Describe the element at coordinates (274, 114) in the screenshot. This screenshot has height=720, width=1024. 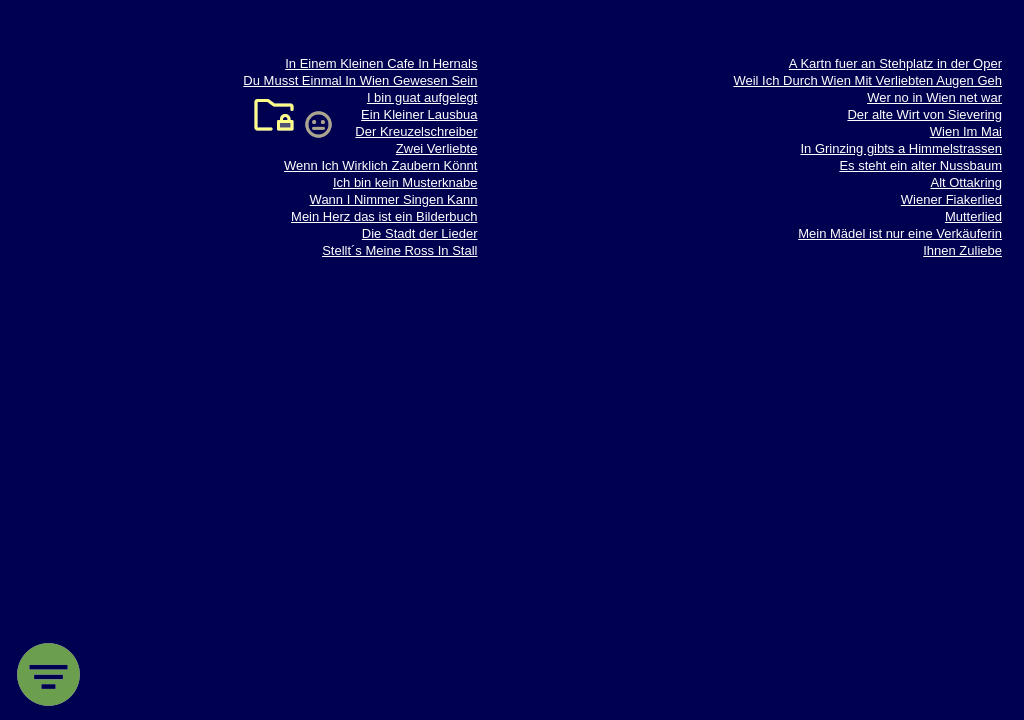
I see `access a password-protected folder` at that location.